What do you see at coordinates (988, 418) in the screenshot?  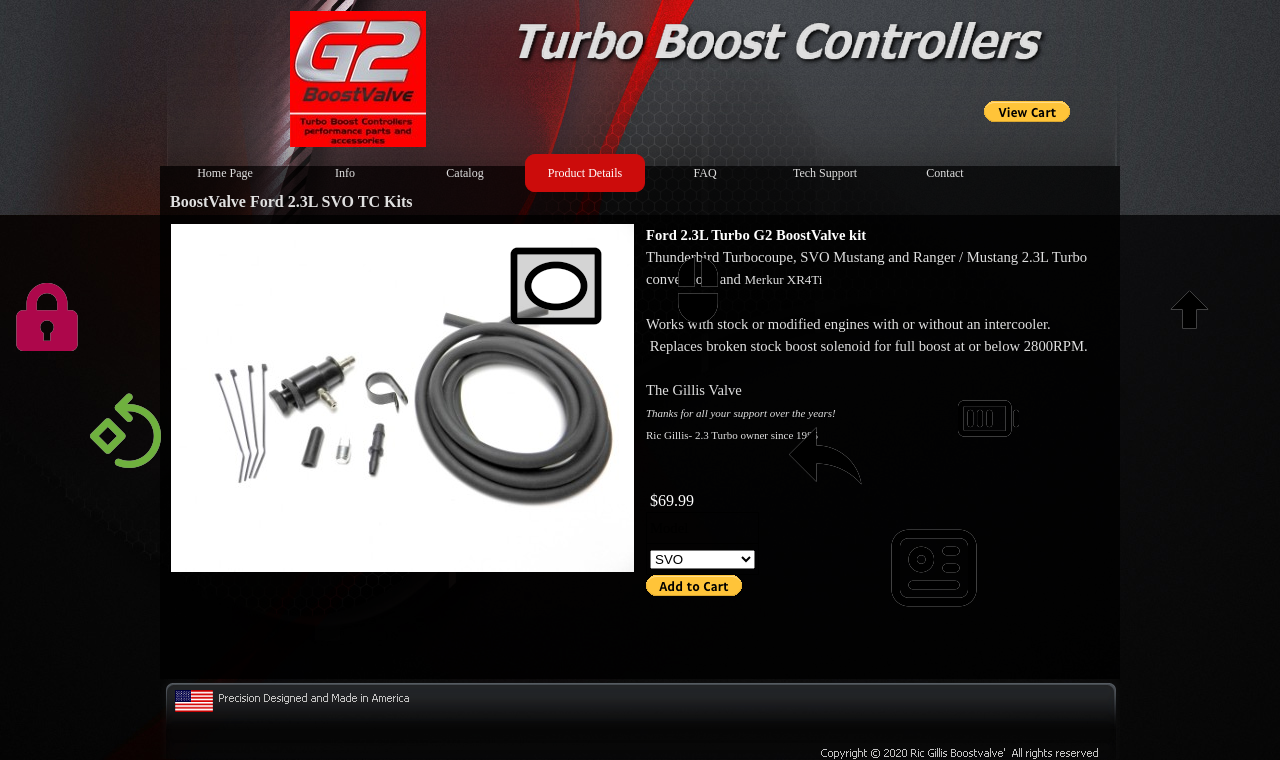 I see `indicates high battery level` at bounding box center [988, 418].